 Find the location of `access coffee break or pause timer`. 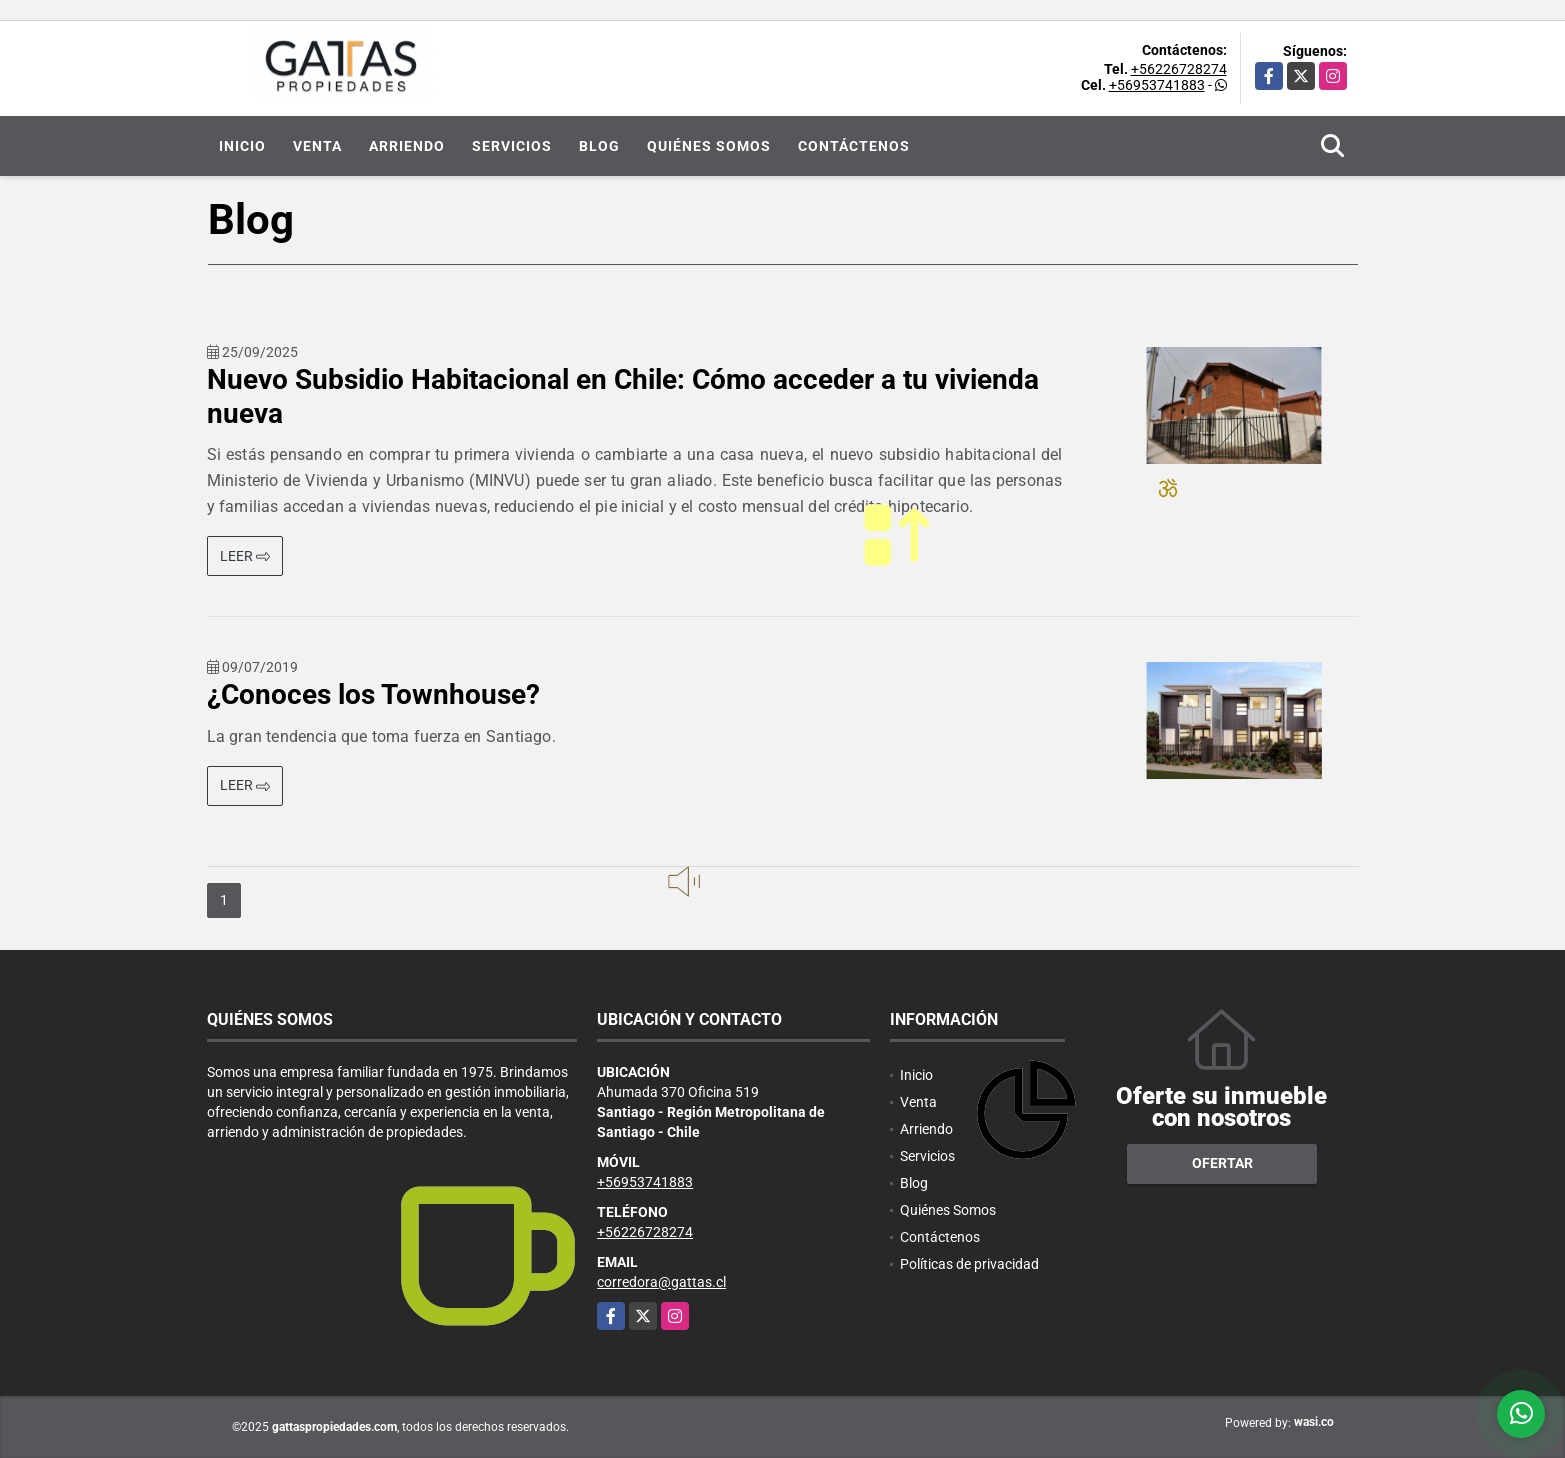

access coffee break or pause timer is located at coordinates (488, 1256).